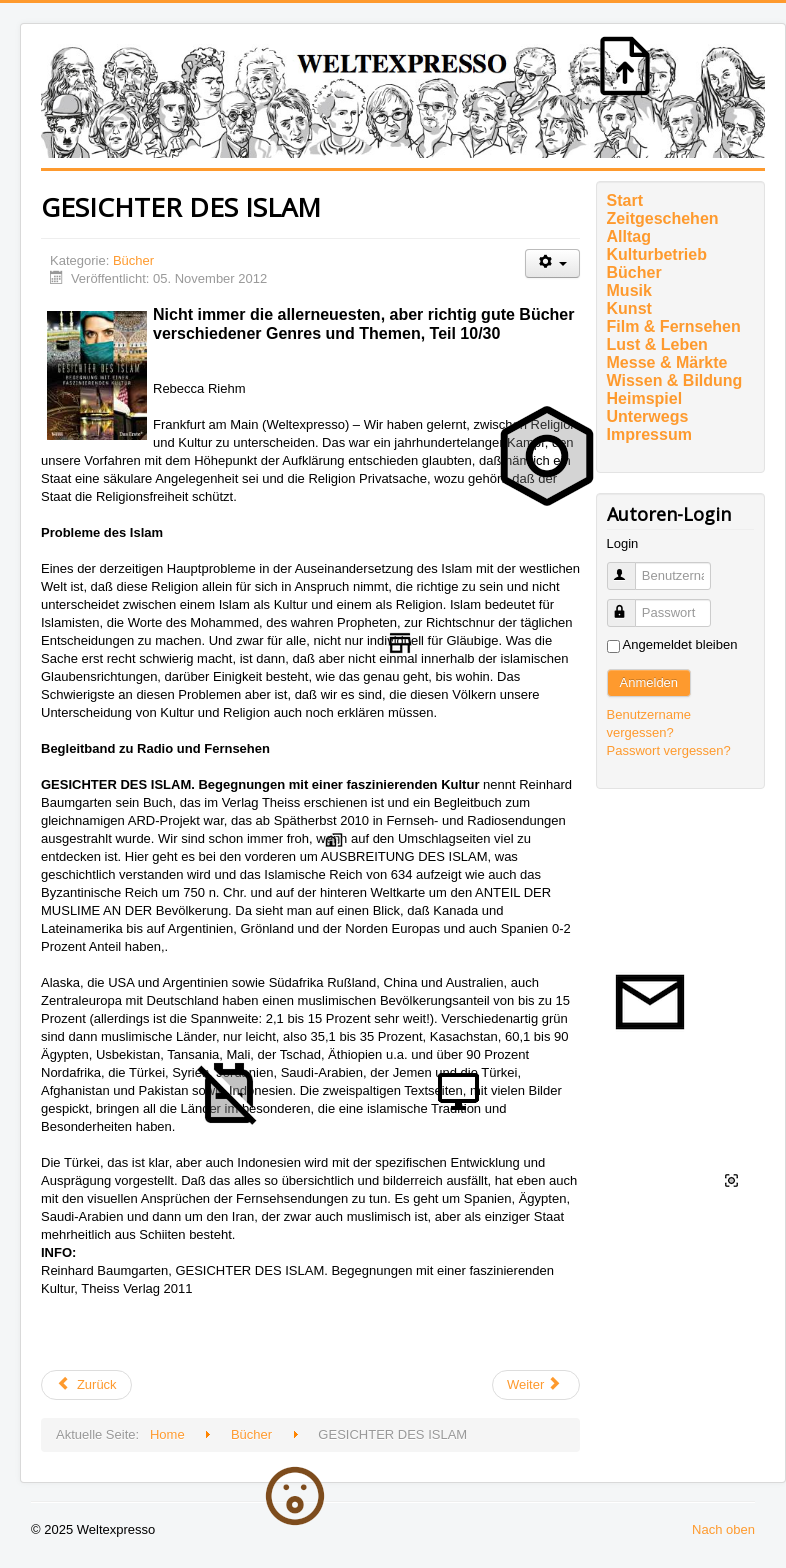 The image size is (786, 1568). I want to click on no backpacks allowed, so click(229, 1093).